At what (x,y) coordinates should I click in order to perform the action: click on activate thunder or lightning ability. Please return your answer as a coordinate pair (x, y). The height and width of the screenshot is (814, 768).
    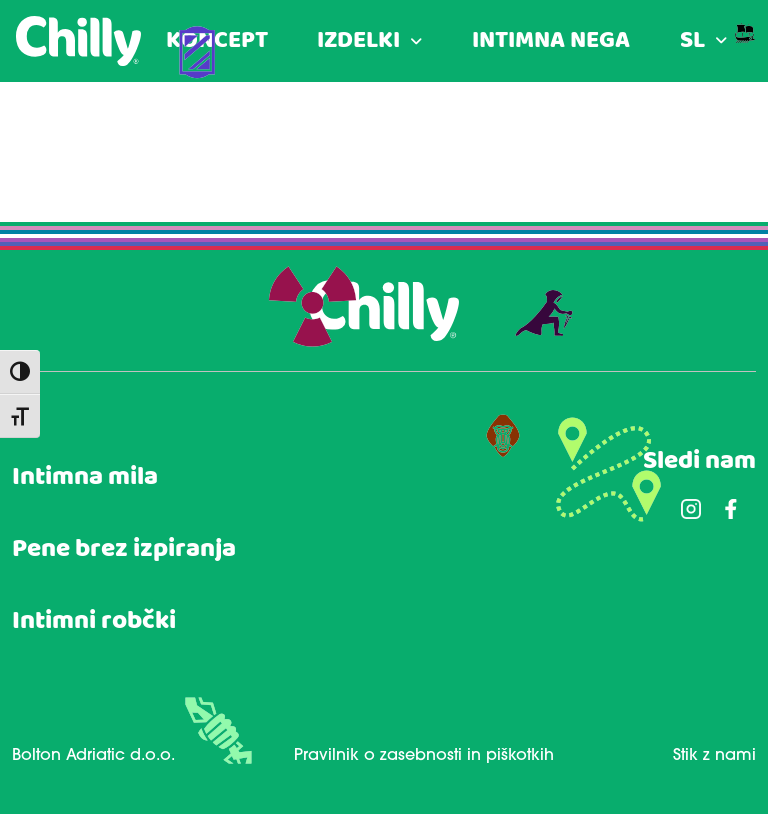
    Looking at the image, I should click on (218, 730).